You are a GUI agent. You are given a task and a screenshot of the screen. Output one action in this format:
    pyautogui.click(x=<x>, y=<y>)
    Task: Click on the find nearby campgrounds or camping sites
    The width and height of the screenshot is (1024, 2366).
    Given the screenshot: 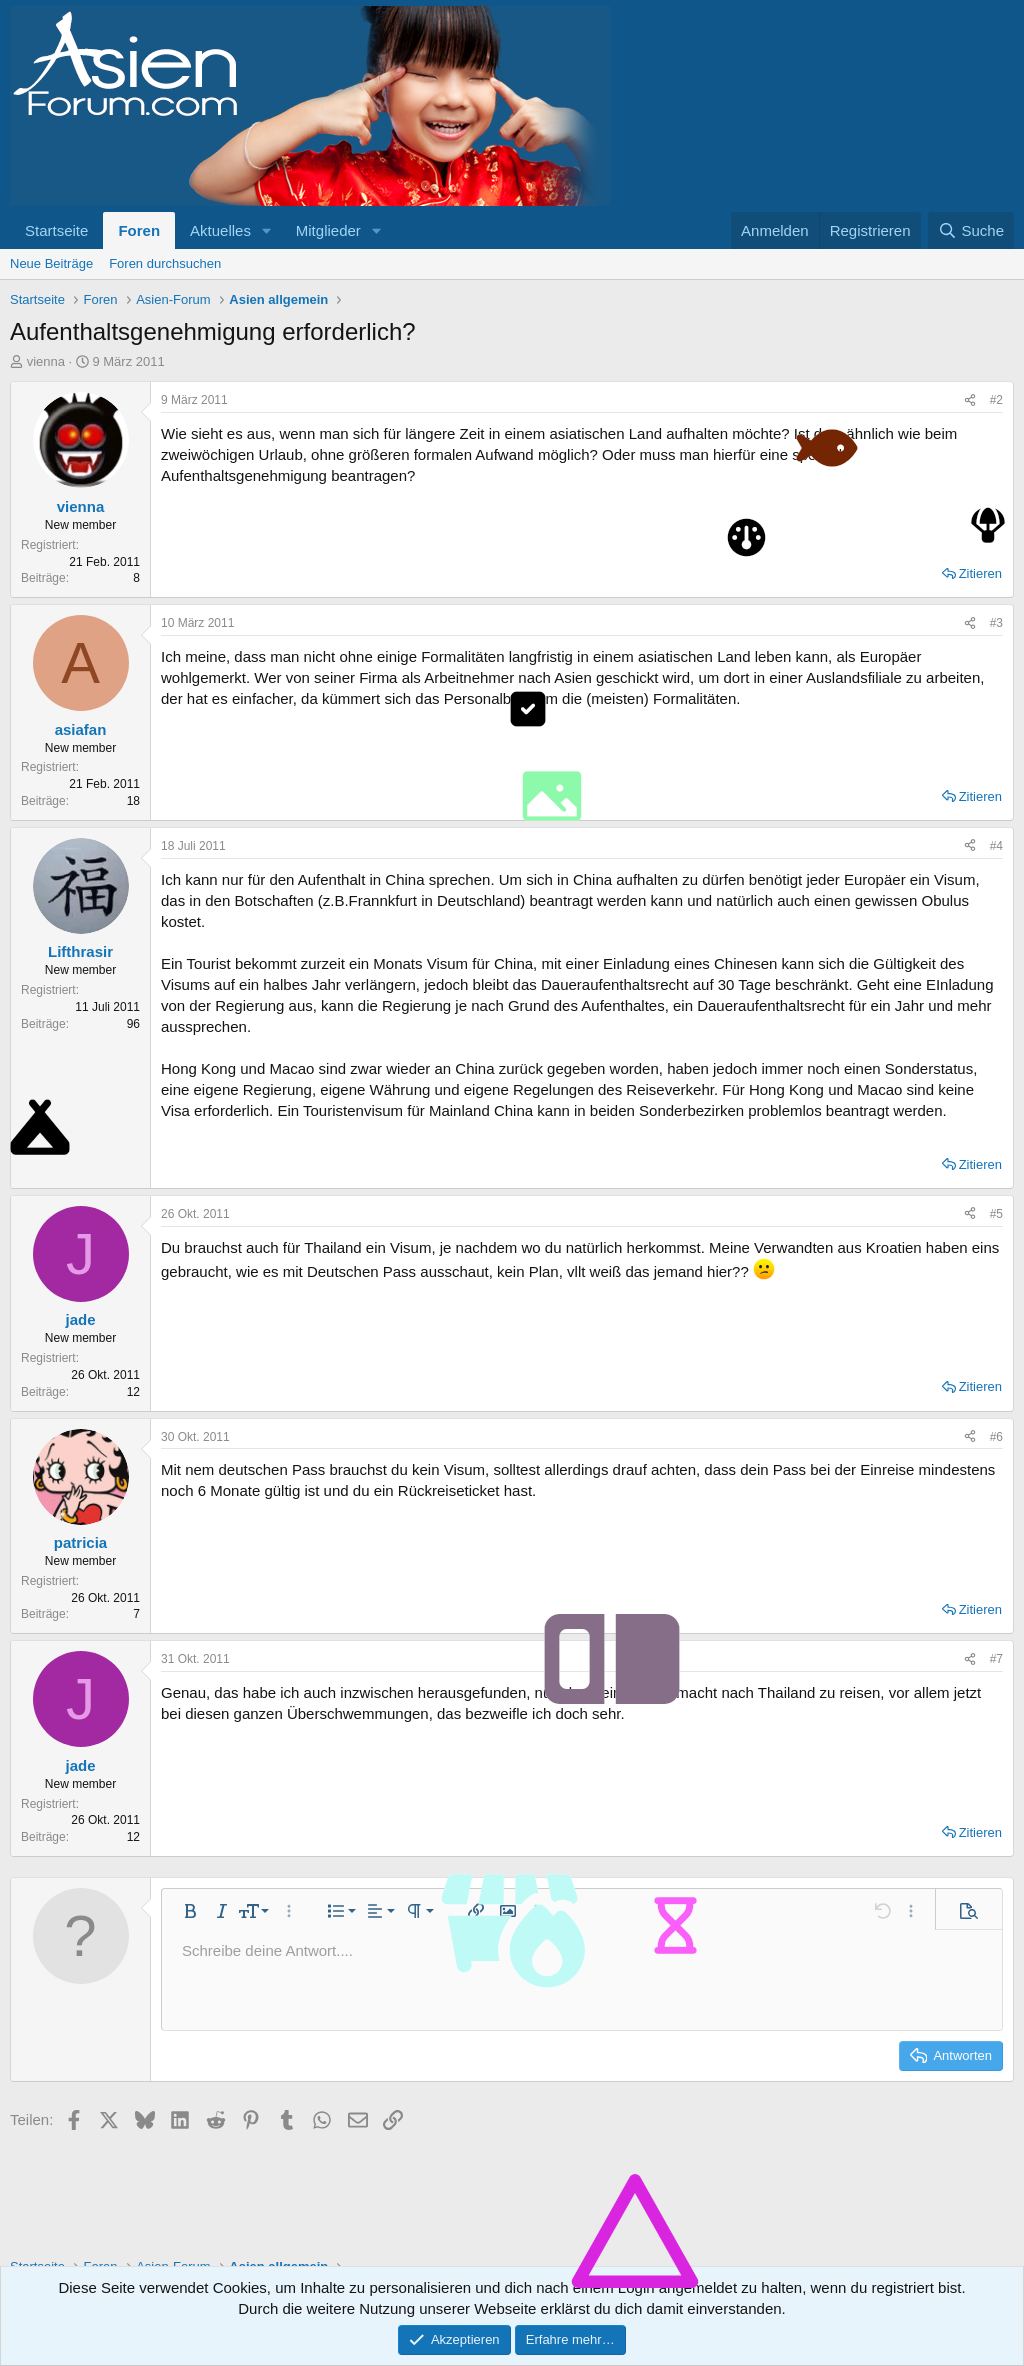 What is the action you would take?
    pyautogui.click(x=40, y=1129)
    